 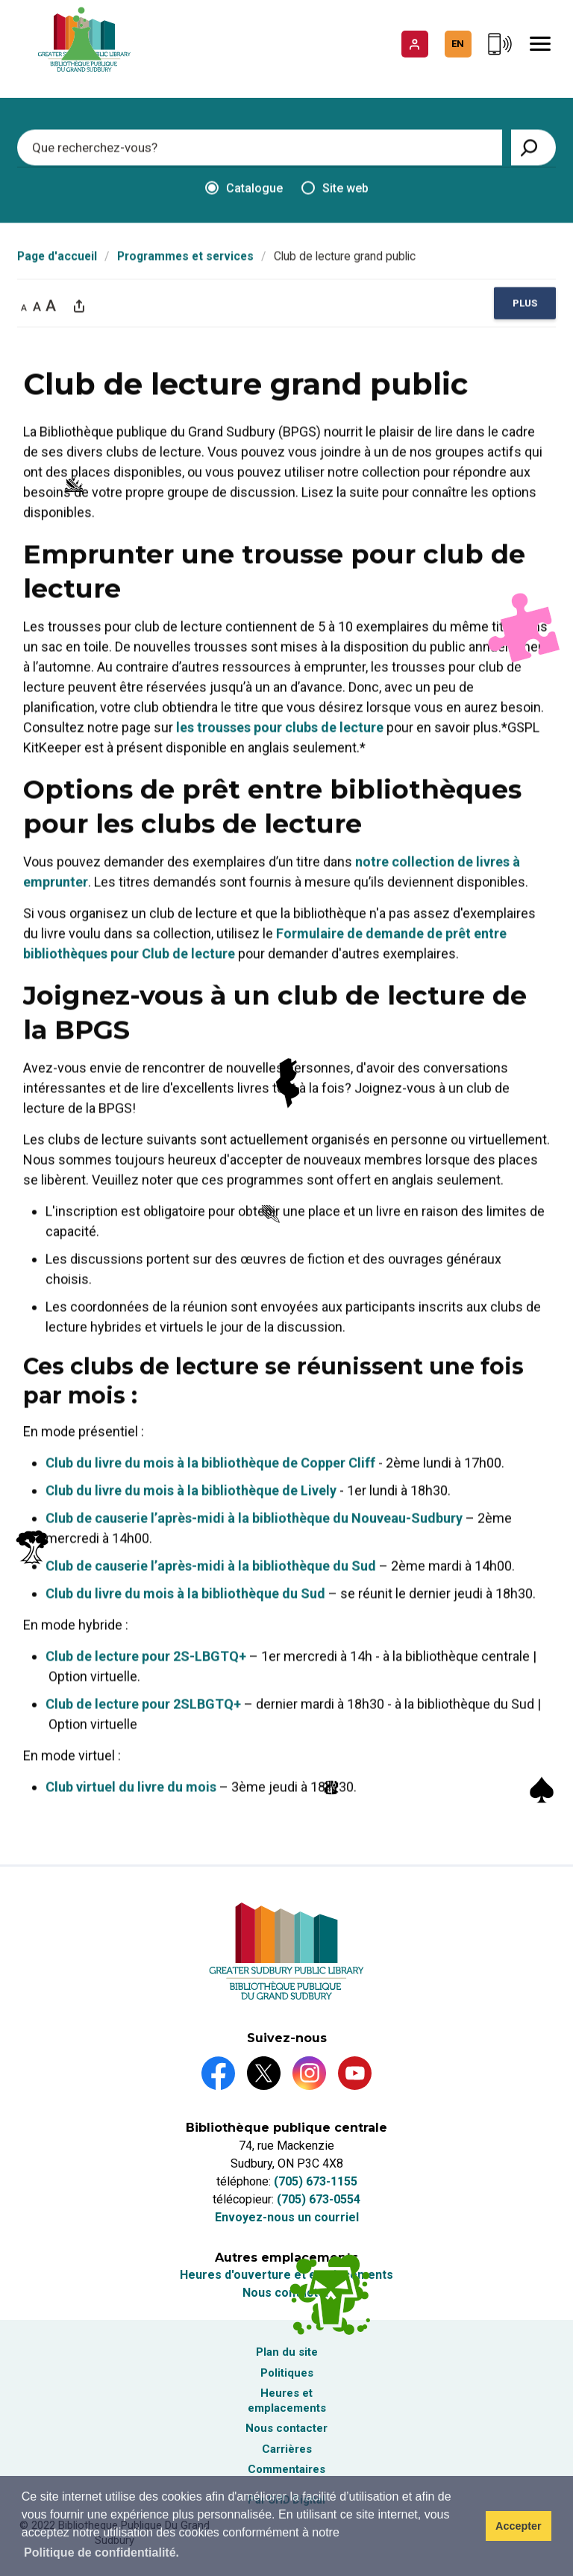 What do you see at coordinates (542, 1790) in the screenshot?
I see `spades suit symbol in a card game` at bounding box center [542, 1790].